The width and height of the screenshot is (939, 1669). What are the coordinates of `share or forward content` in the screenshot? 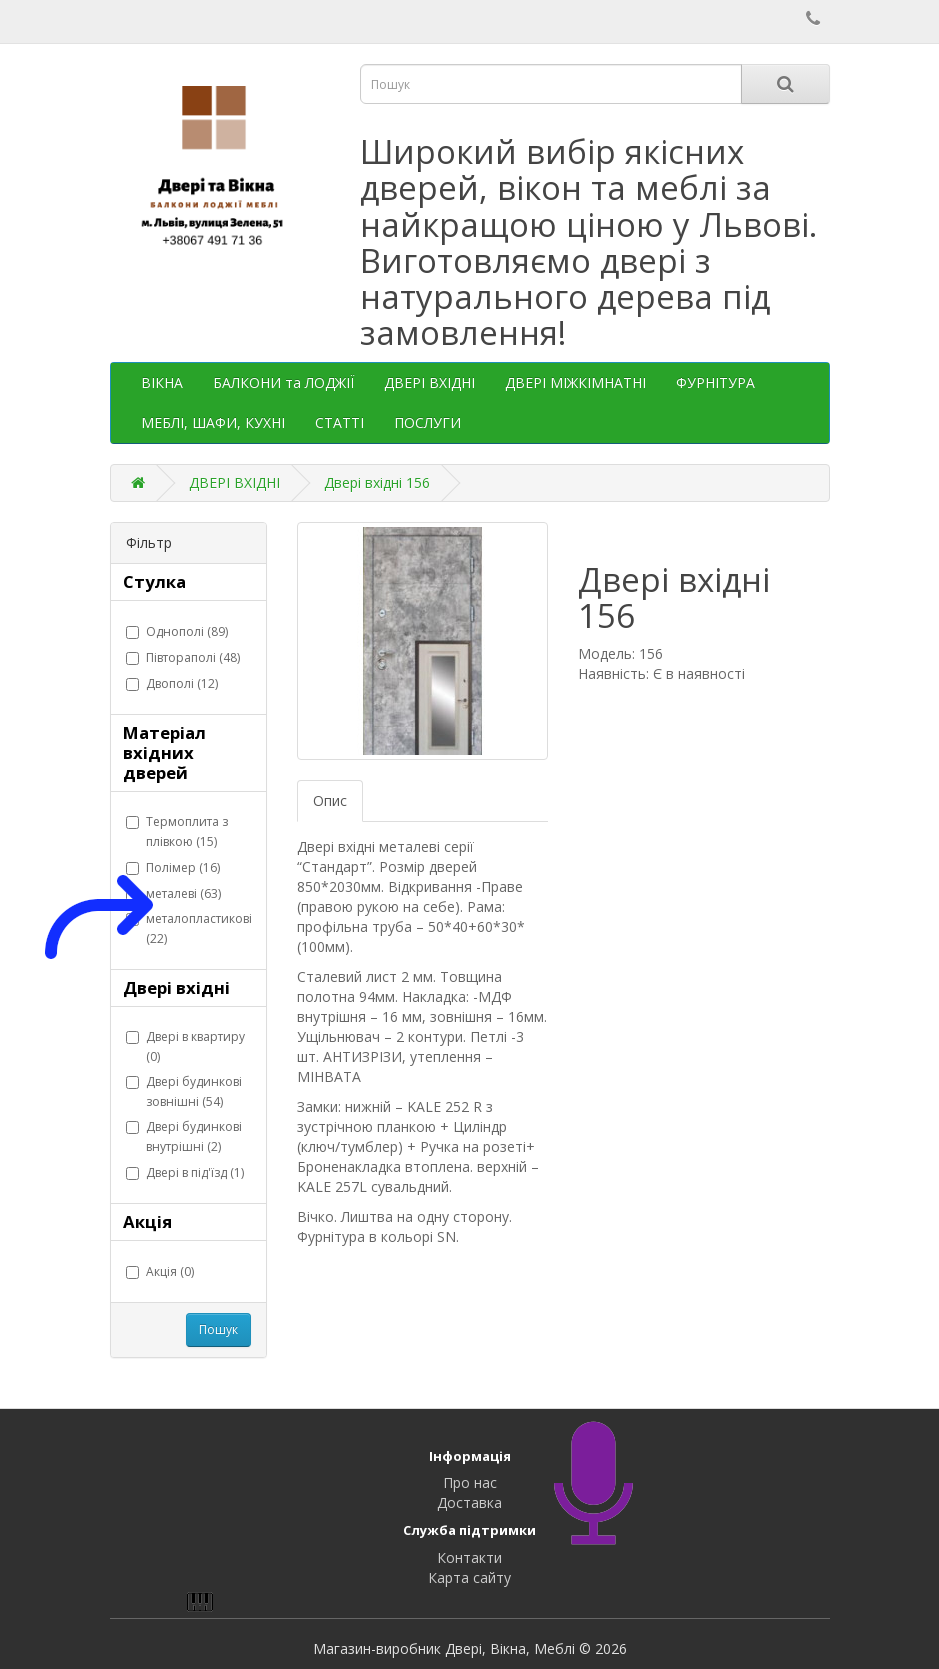 It's located at (99, 917).